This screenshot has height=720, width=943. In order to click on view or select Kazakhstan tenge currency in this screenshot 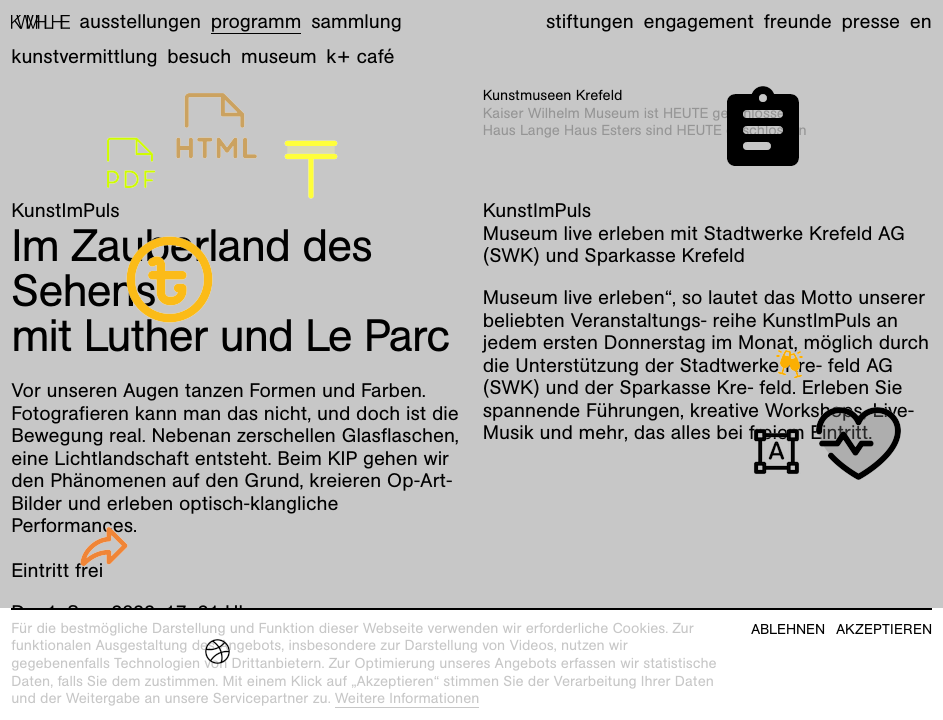, I will do `click(311, 167)`.